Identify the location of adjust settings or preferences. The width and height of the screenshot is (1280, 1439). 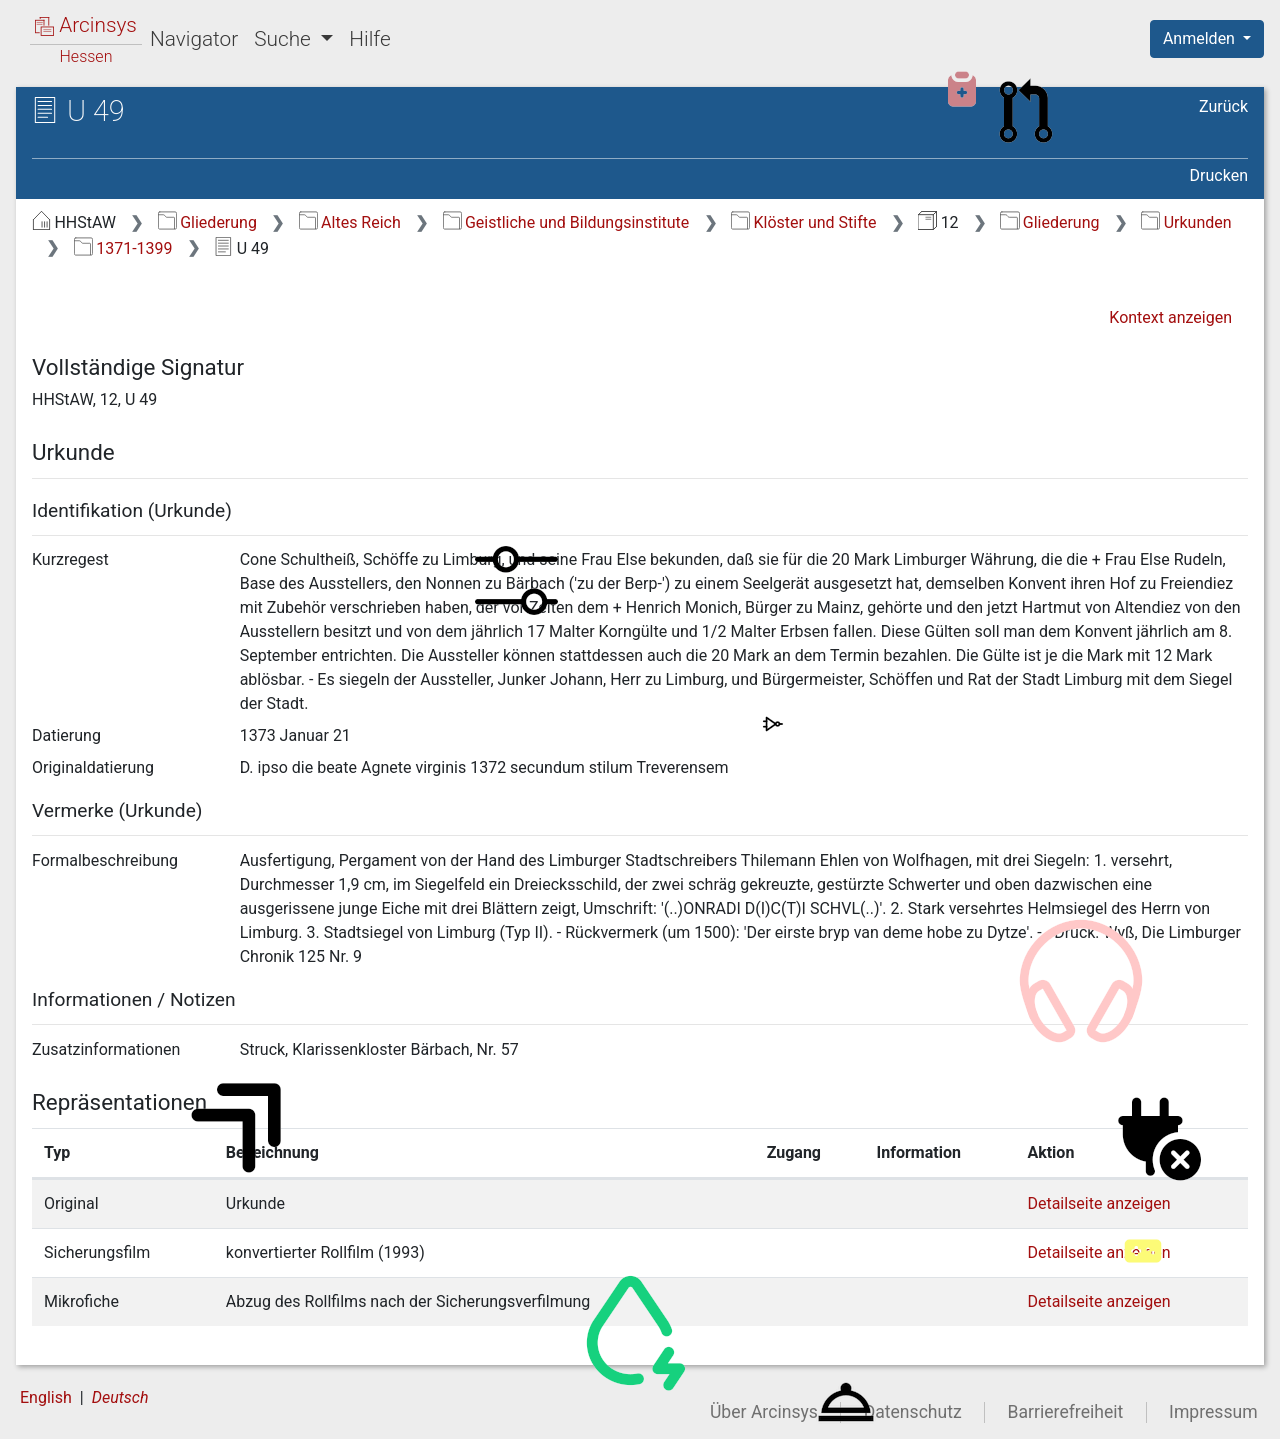
(516, 580).